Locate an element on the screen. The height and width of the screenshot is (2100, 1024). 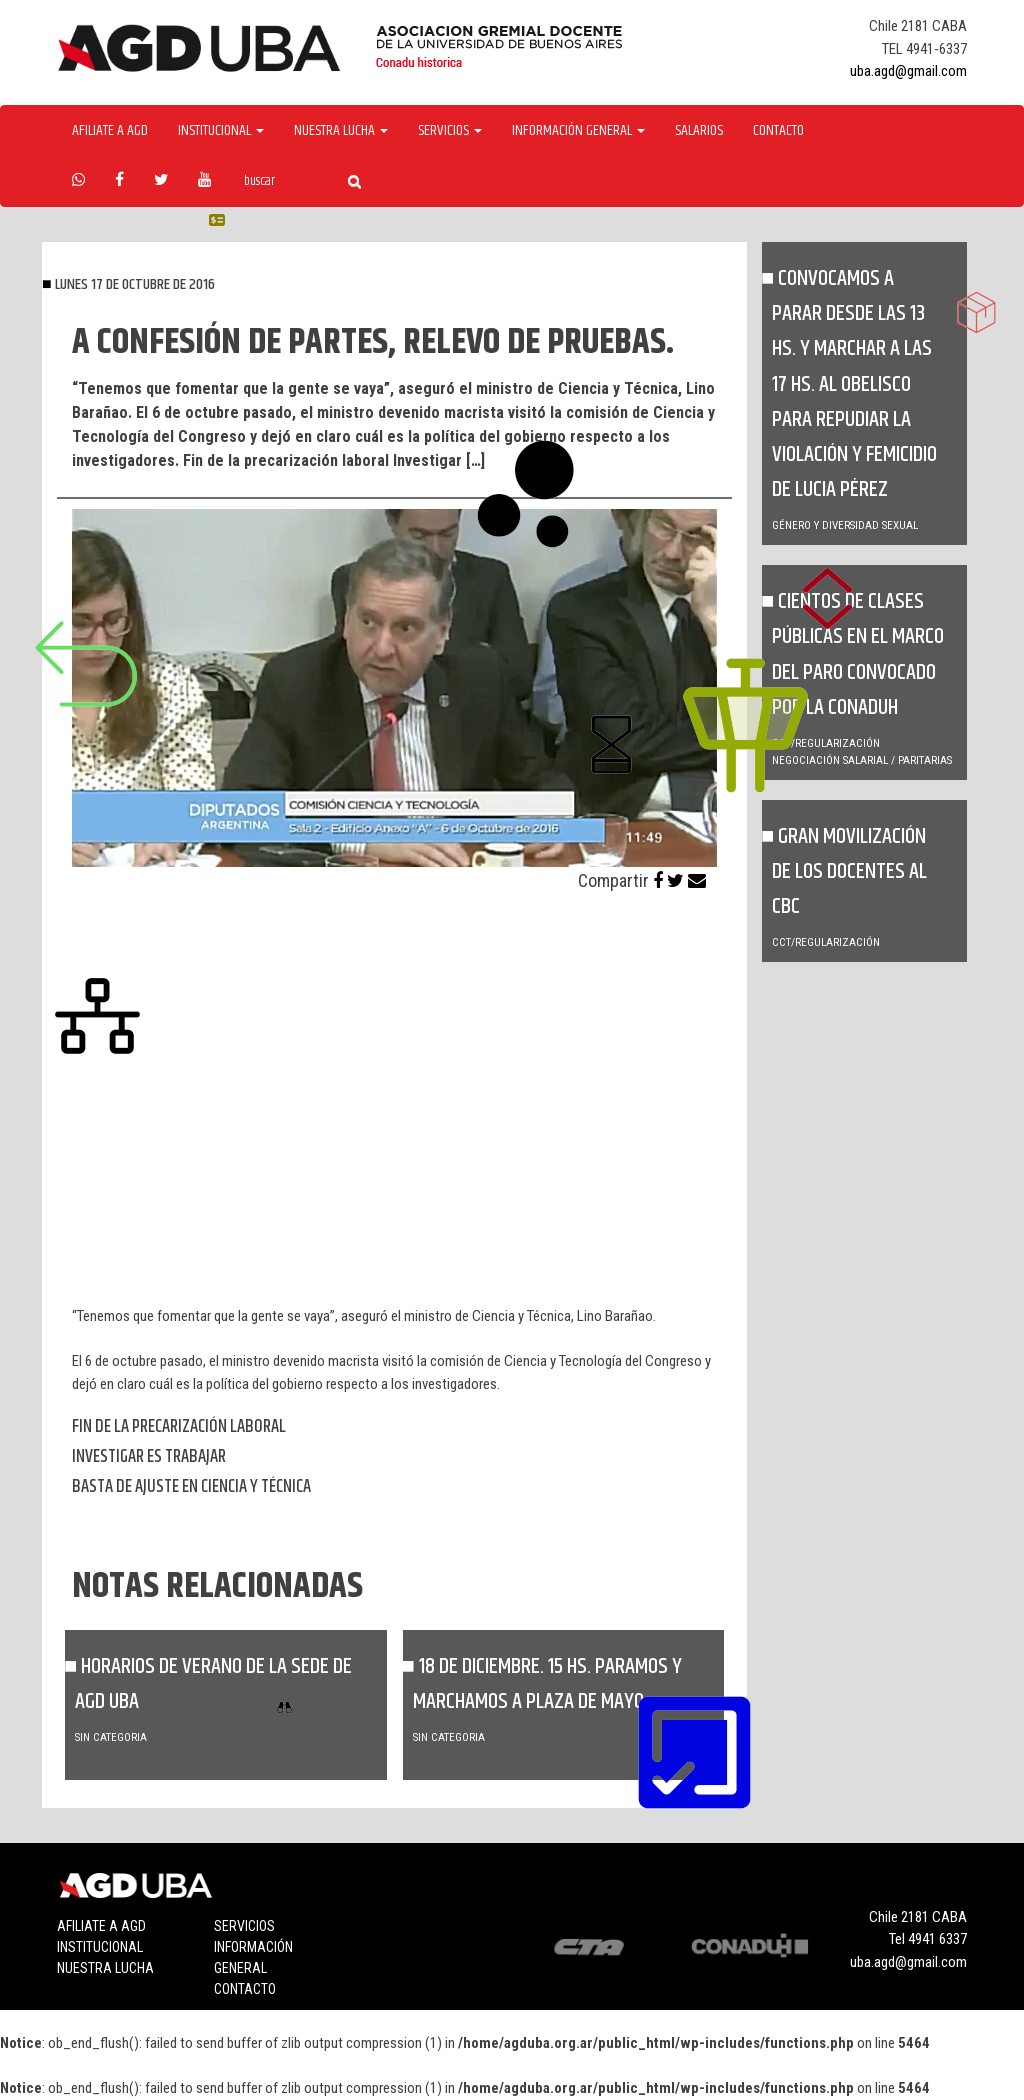
search or explore content is located at coordinates (284, 1707).